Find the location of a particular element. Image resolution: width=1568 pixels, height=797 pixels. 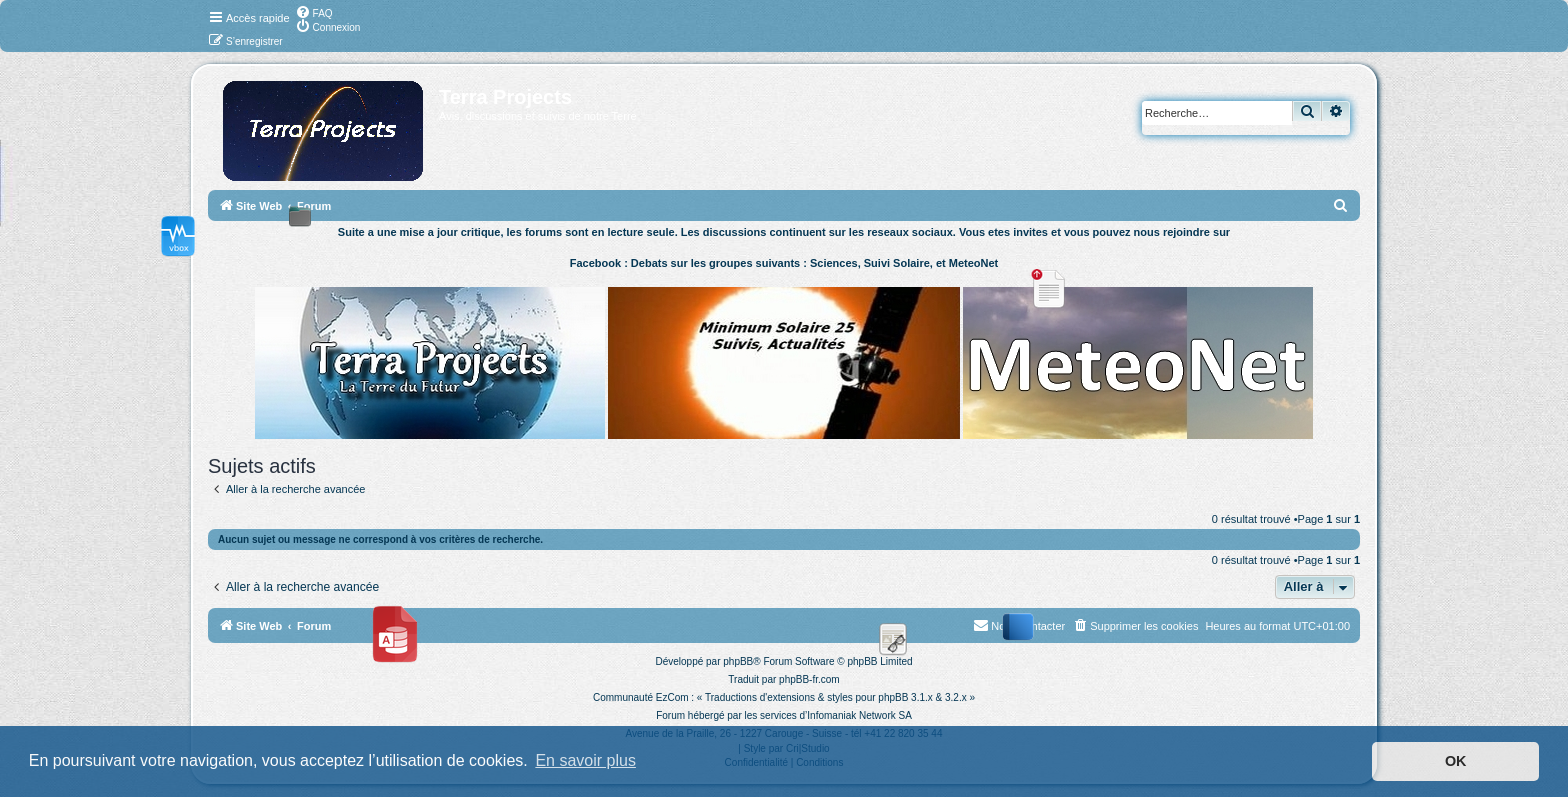

send file via bluetooth is located at coordinates (1049, 289).